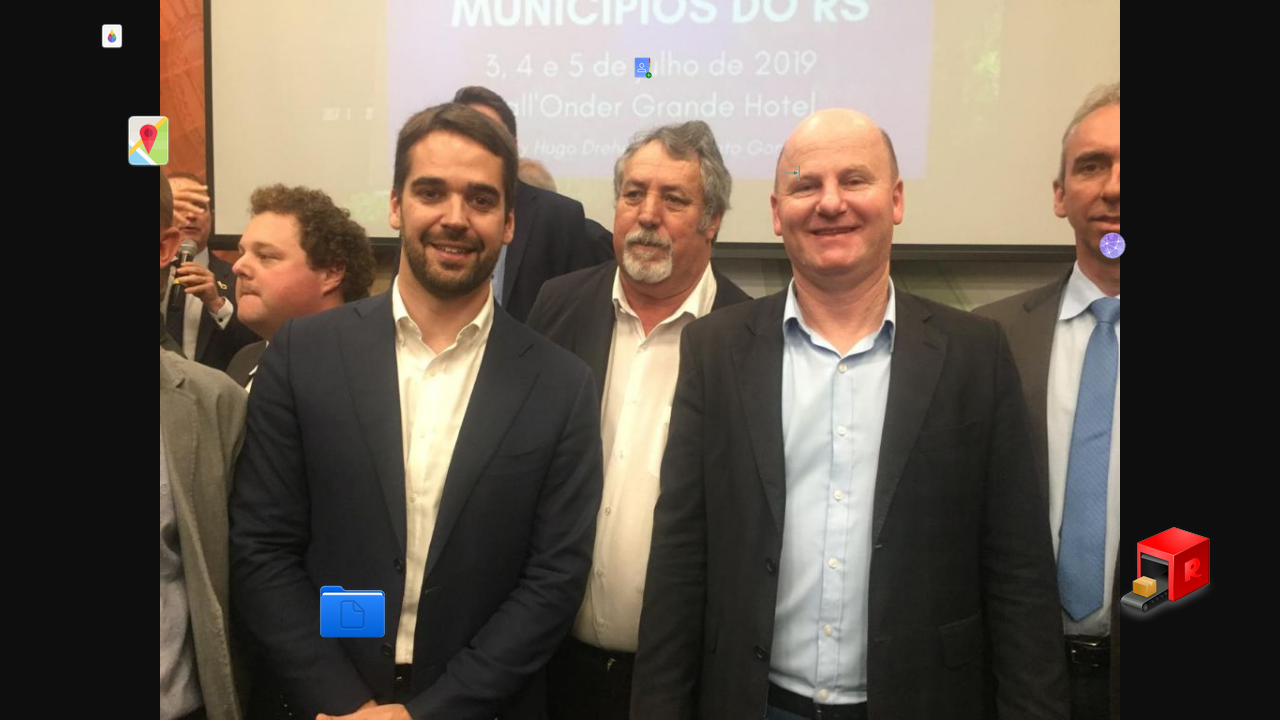  I want to click on a google earth kml file containing location data, so click(148, 140).